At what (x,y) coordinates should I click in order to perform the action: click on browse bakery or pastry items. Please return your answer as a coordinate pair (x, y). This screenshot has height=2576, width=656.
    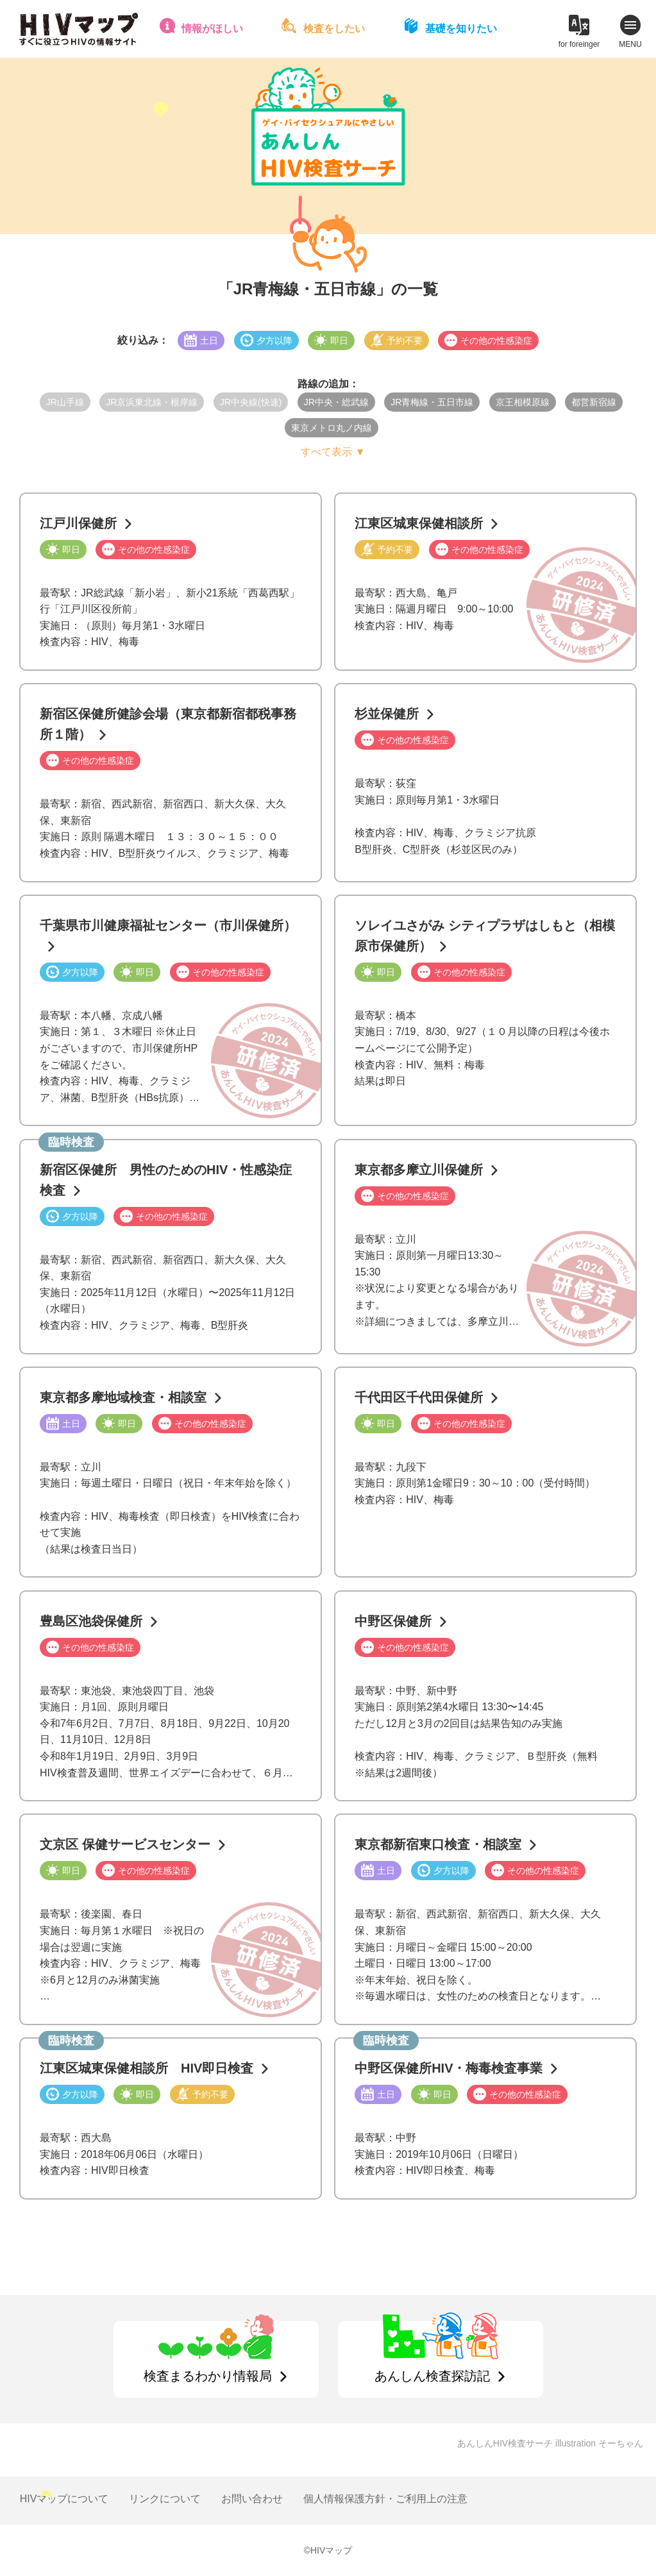
    Looking at the image, I should click on (46, 2495).